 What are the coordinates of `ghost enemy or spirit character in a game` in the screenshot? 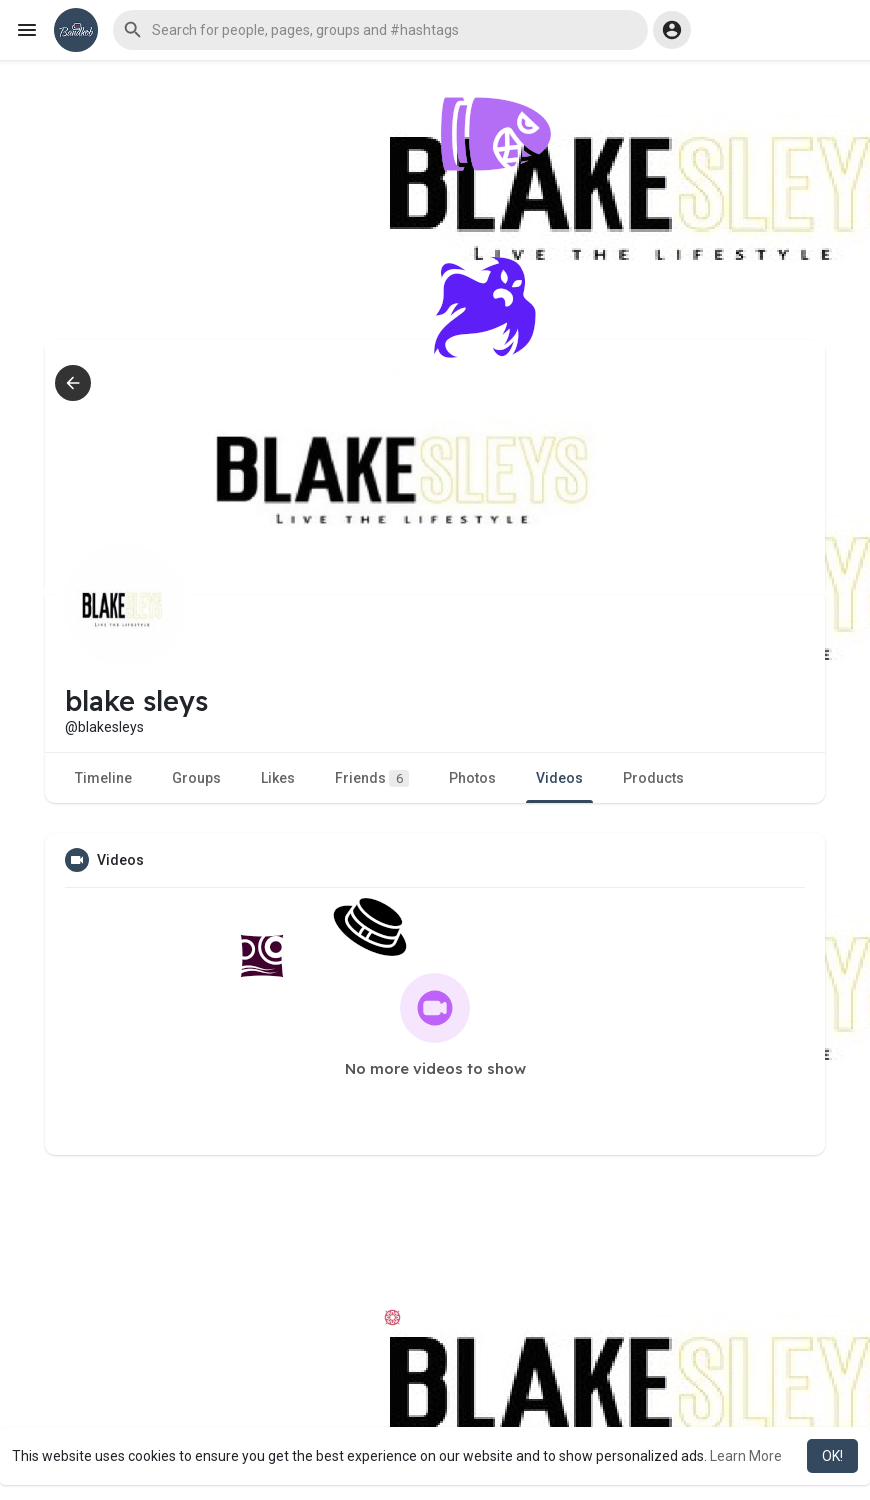 It's located at (484, 307).